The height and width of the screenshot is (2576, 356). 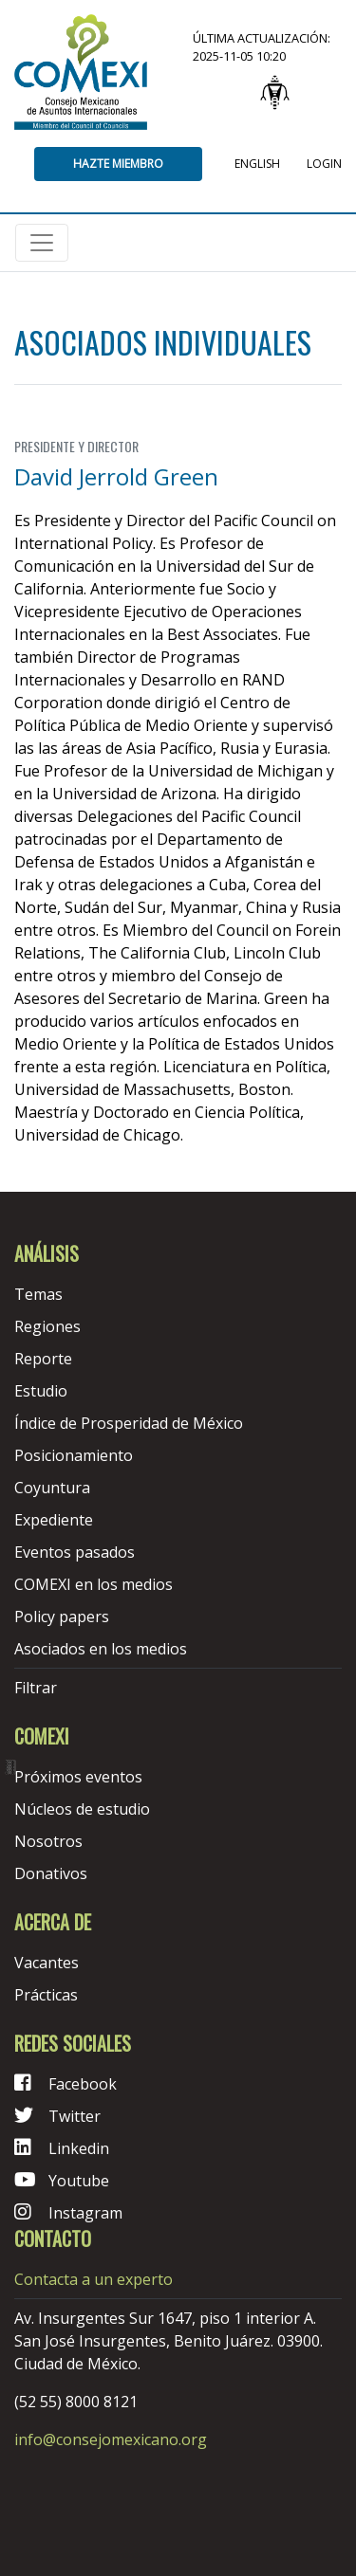 What do you see at coordinates (274, 92) in the screenshot?
I see `robot or automation feature` at bounding box center [274, 92].